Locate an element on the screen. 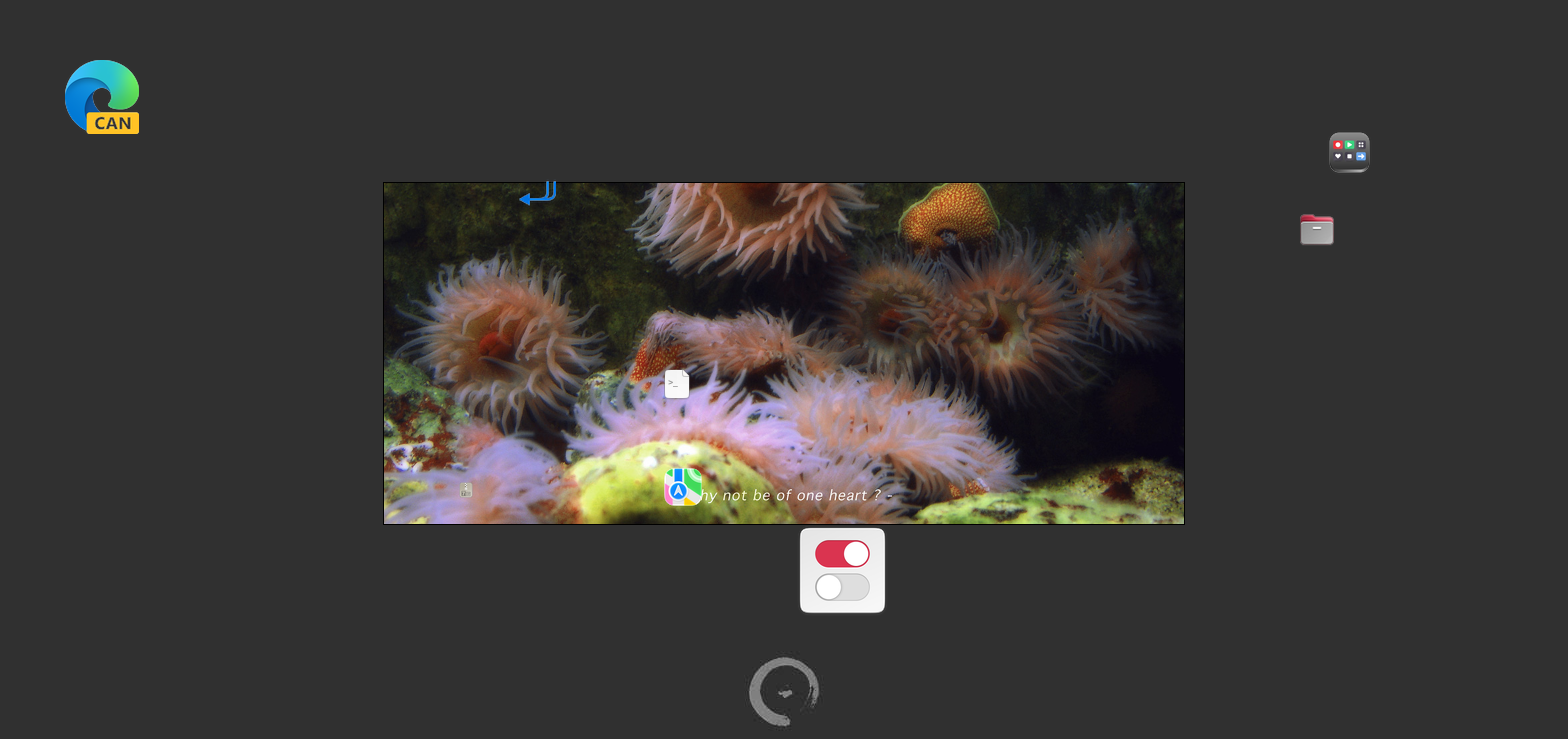  open apple maps is located at coordinates (683, 487).